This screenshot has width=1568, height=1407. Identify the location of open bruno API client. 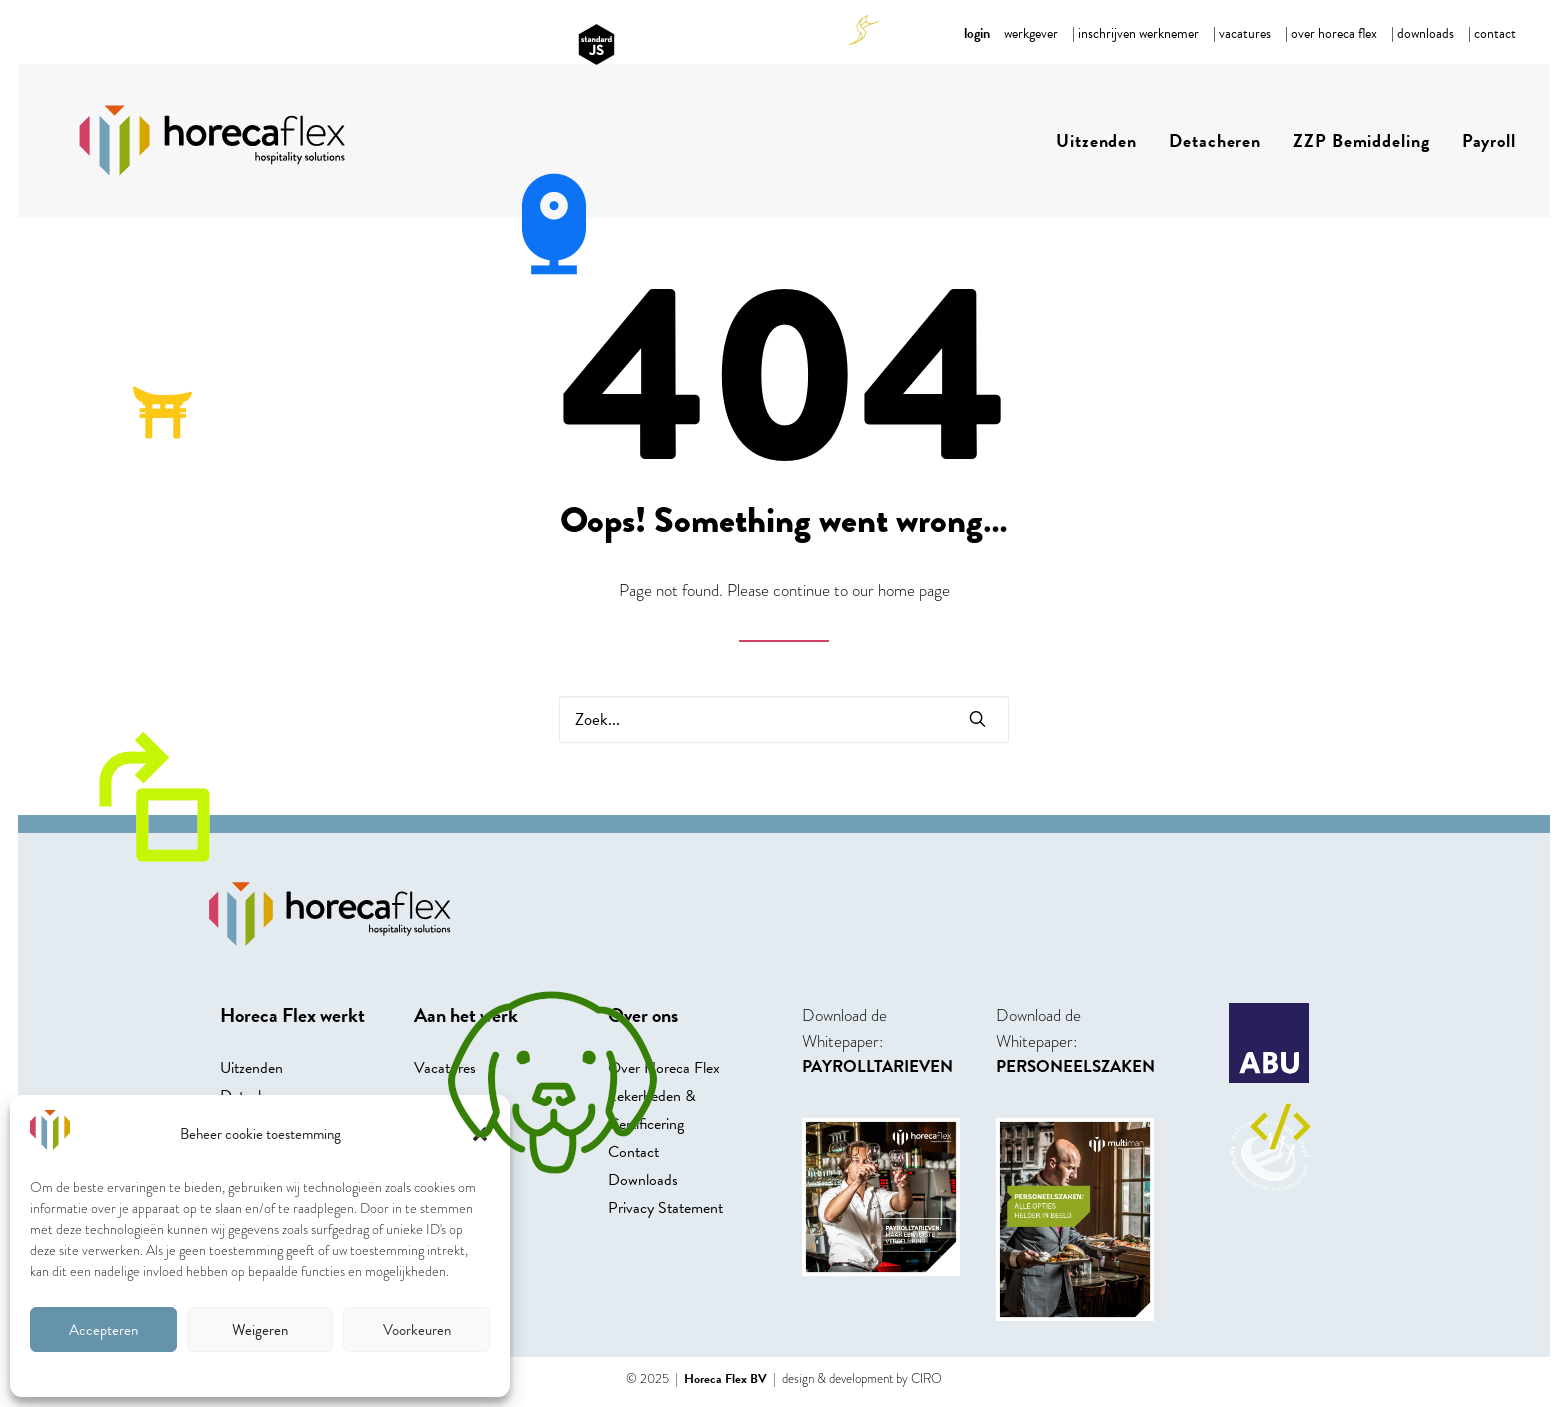
(552, 1082).